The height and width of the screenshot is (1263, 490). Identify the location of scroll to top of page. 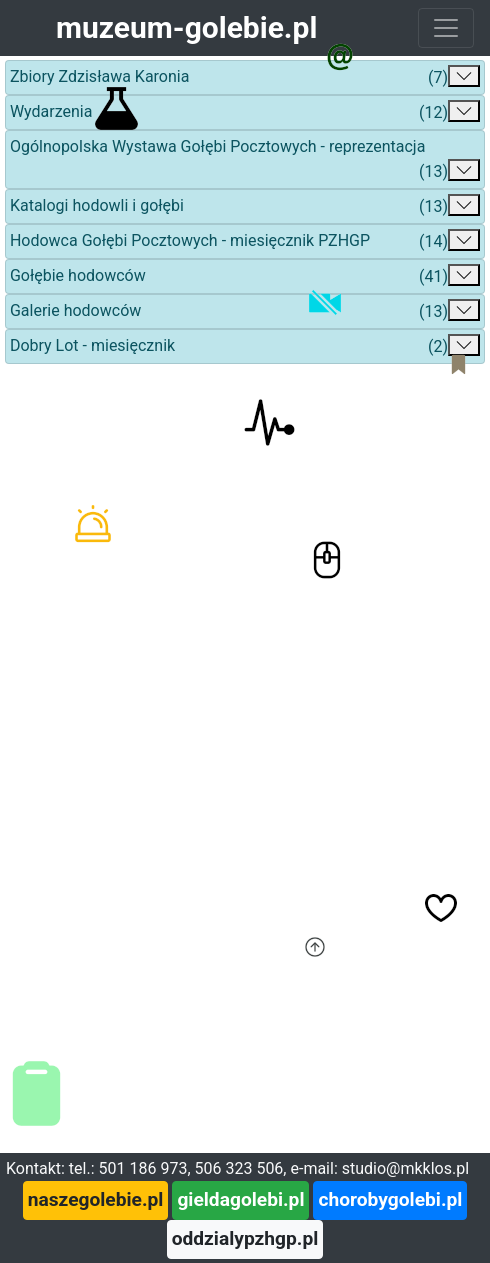
(315, 947).